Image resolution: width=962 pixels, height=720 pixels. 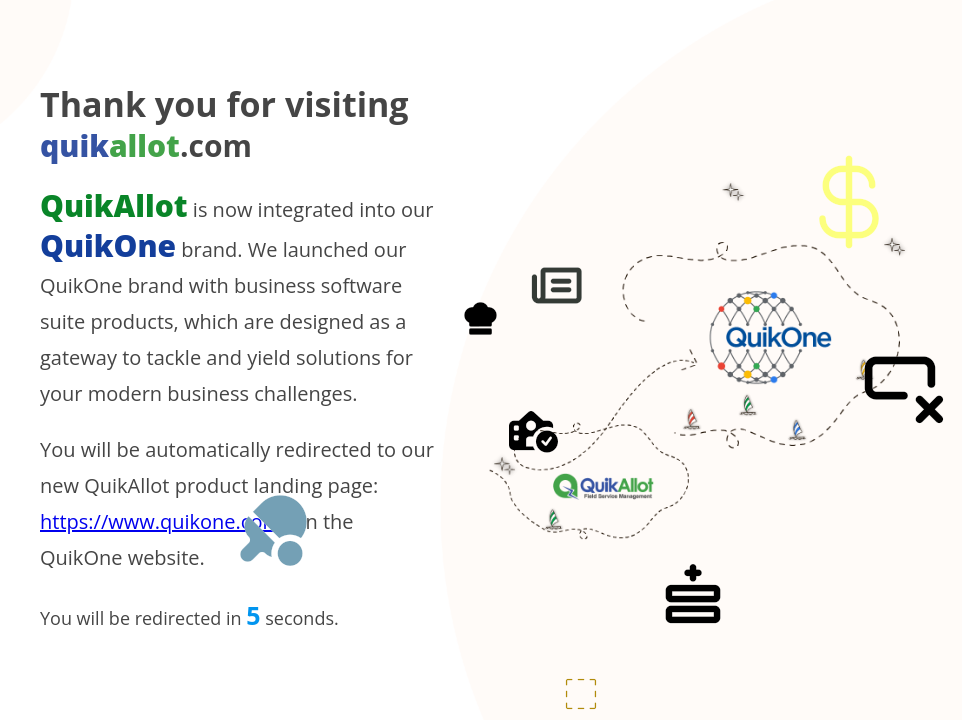 I want to click on view news articles, so click(x=558, y=285).